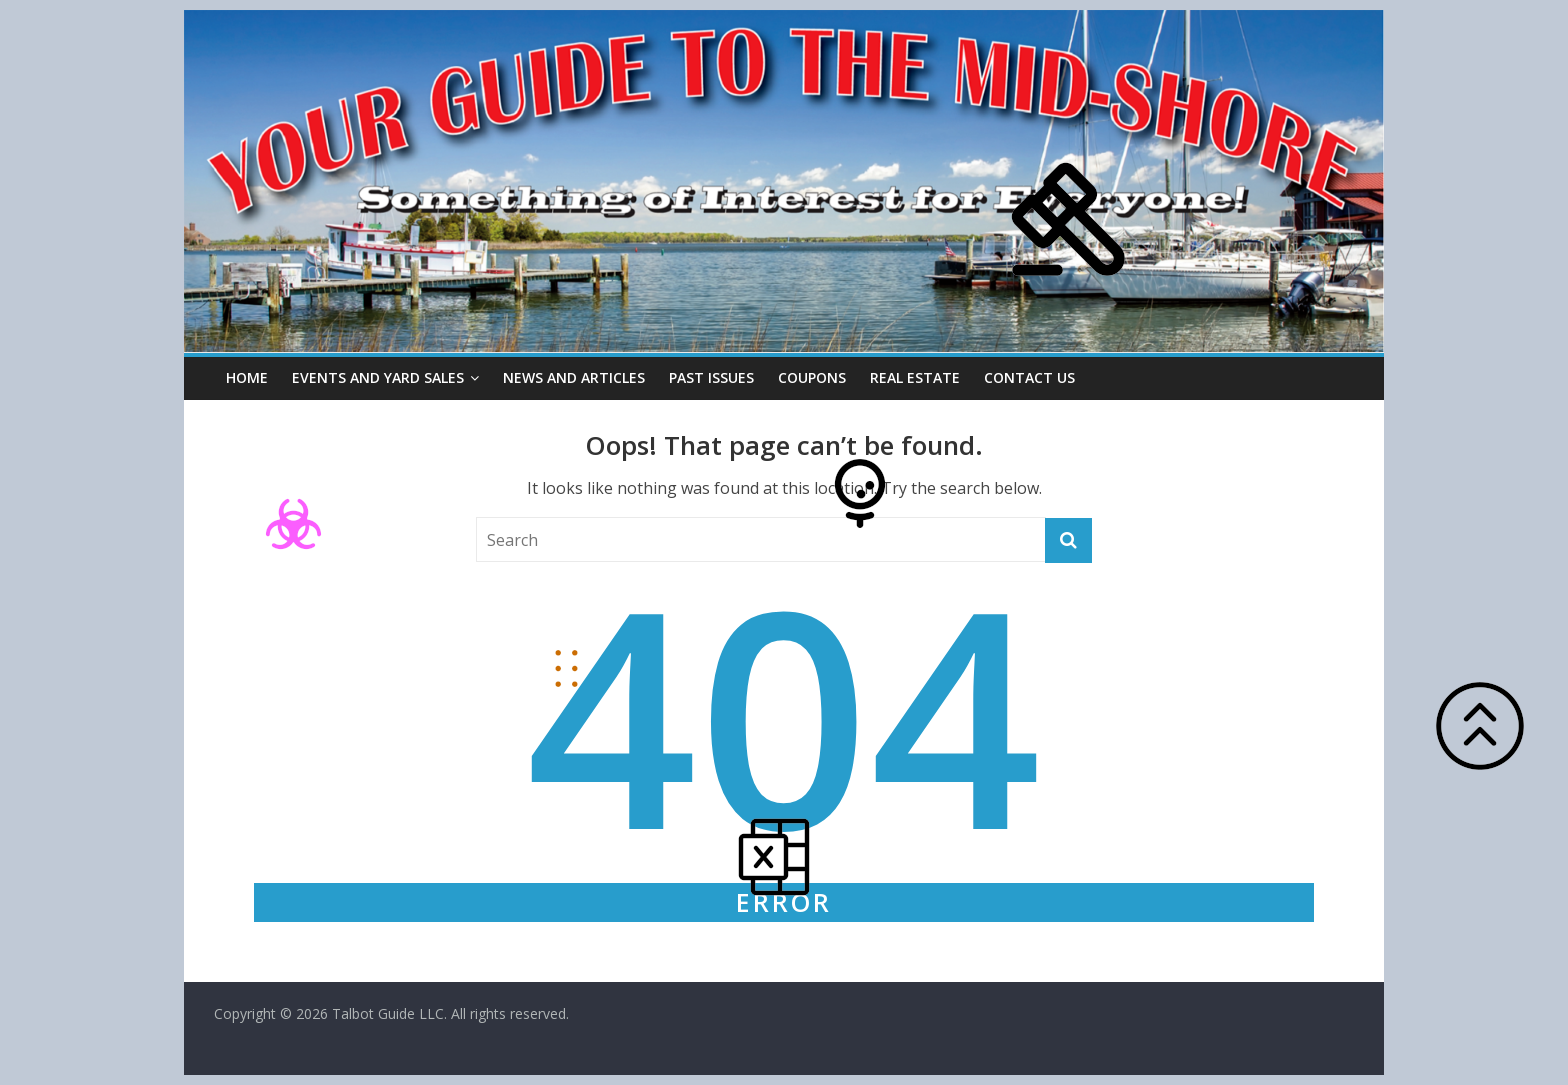 The image size is (1568, 1085). What do you see at coordinates (1351, 281) in the screenshot?
I see `refresh or reload content` at bounding box center [1351, 281].